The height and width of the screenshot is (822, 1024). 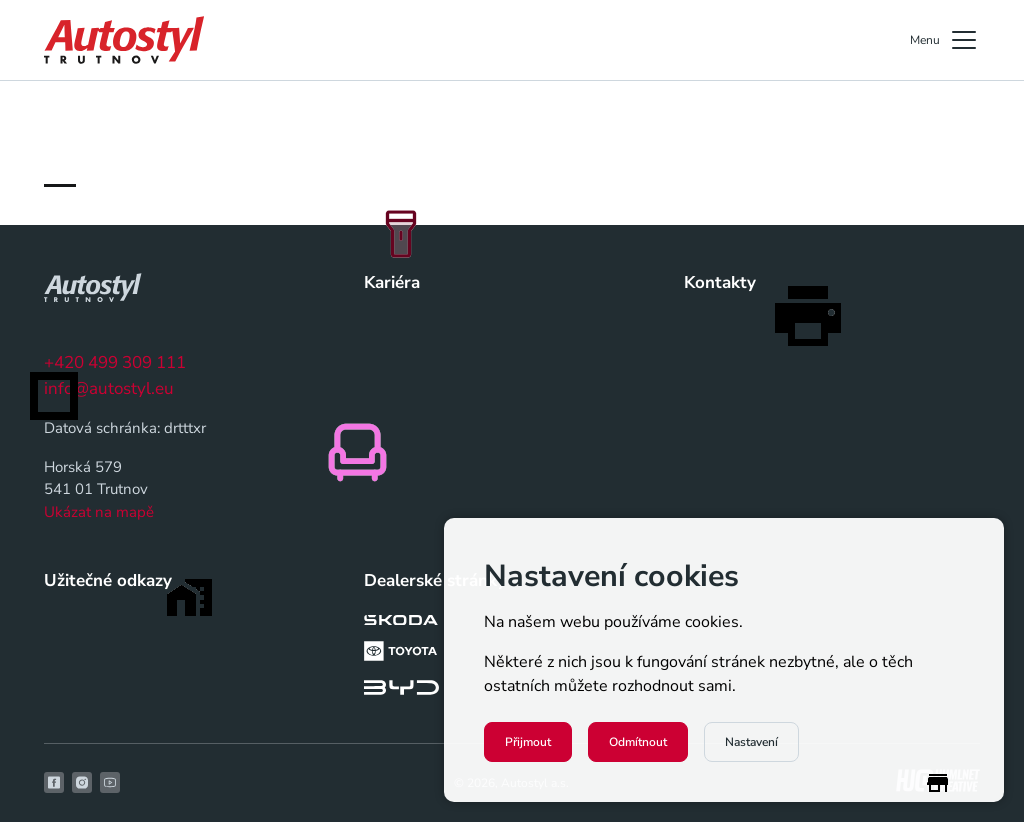 What do you see at coordinates (938, 783) in the screenshot?
I see `browse or open the store` at bounding box center [938, 783].